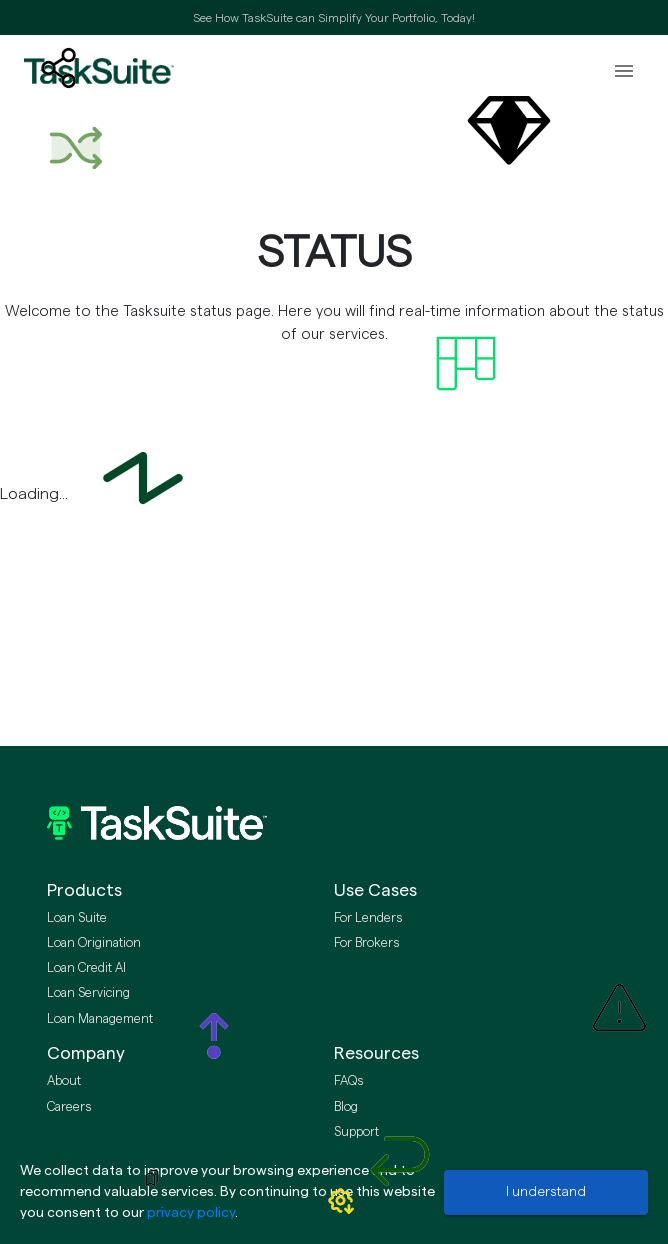  What do you see at coordinates (340, 1200) in the screenshot?
I see `download or export settings` at bounding box center [340, 1200].